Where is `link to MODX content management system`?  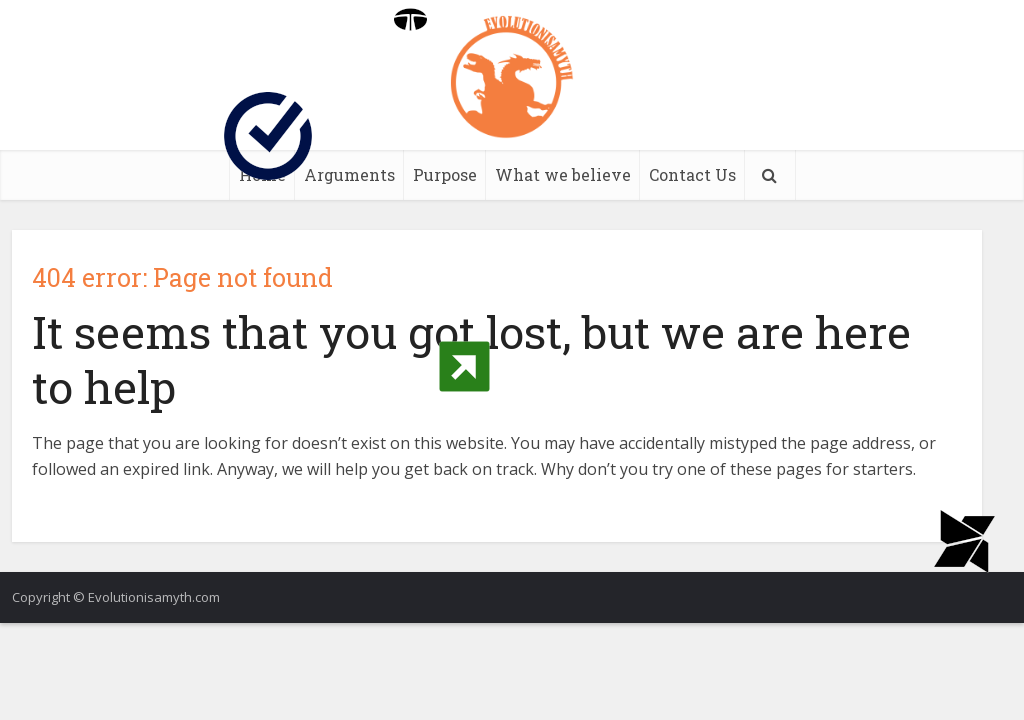 link to MODX content management system is located at coordinates (964, 541).